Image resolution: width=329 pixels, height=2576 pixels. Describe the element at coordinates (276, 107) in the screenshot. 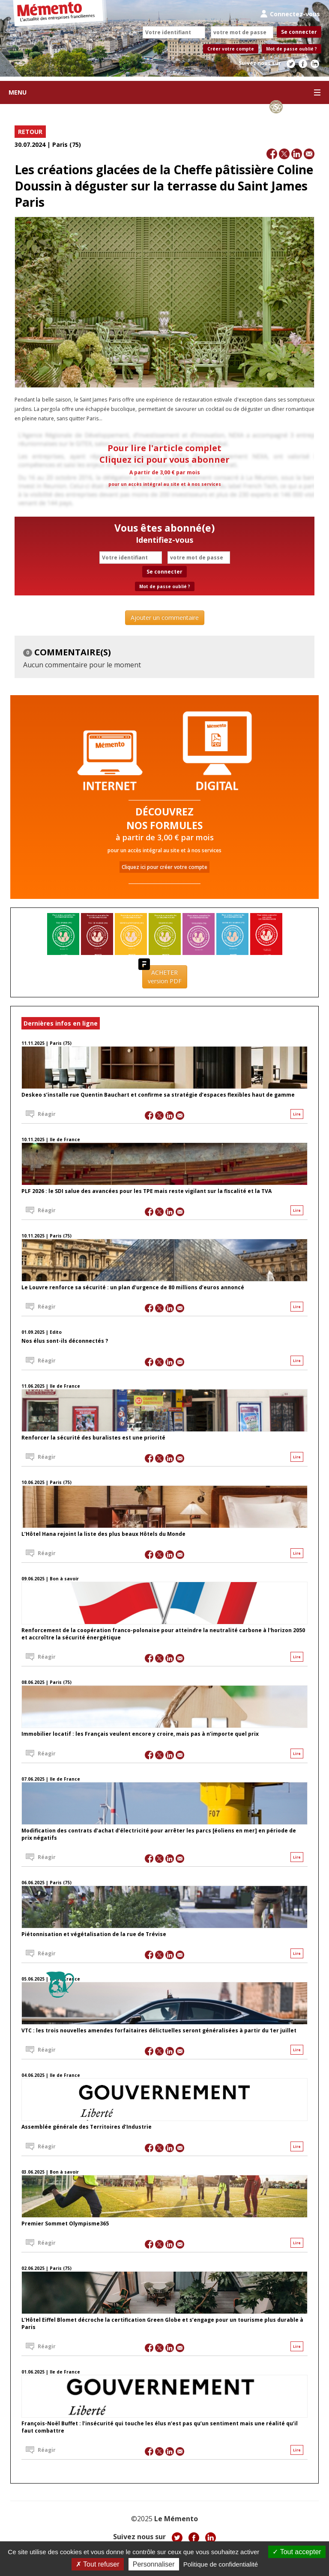

I see `semantic ui react library logo` at that location.